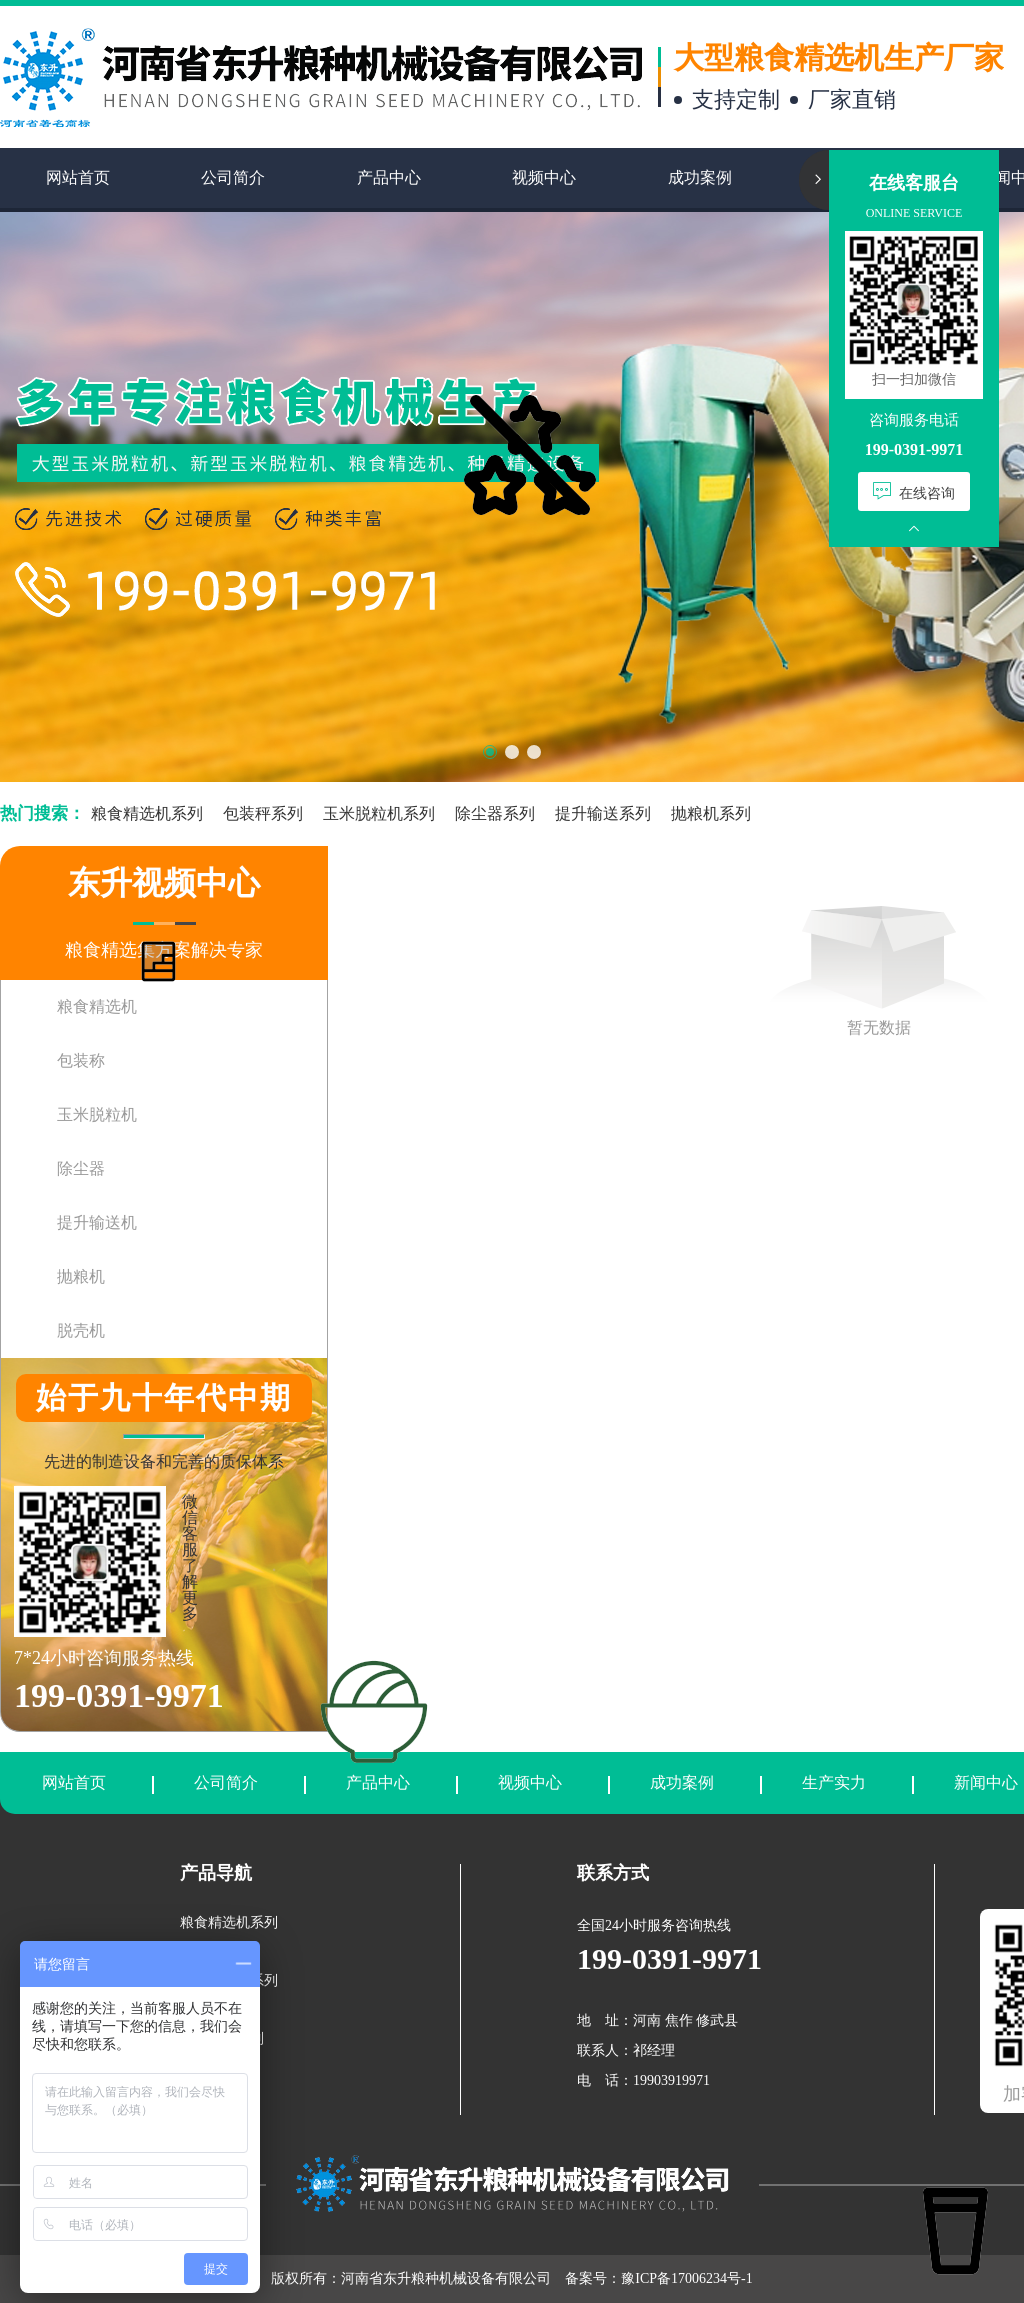 Image resolution: width=1024 pixels, height=2303 pixels. Describe the element at coordinates (374, 1714) in the screenshot. I see `view food or meal options` at that location.